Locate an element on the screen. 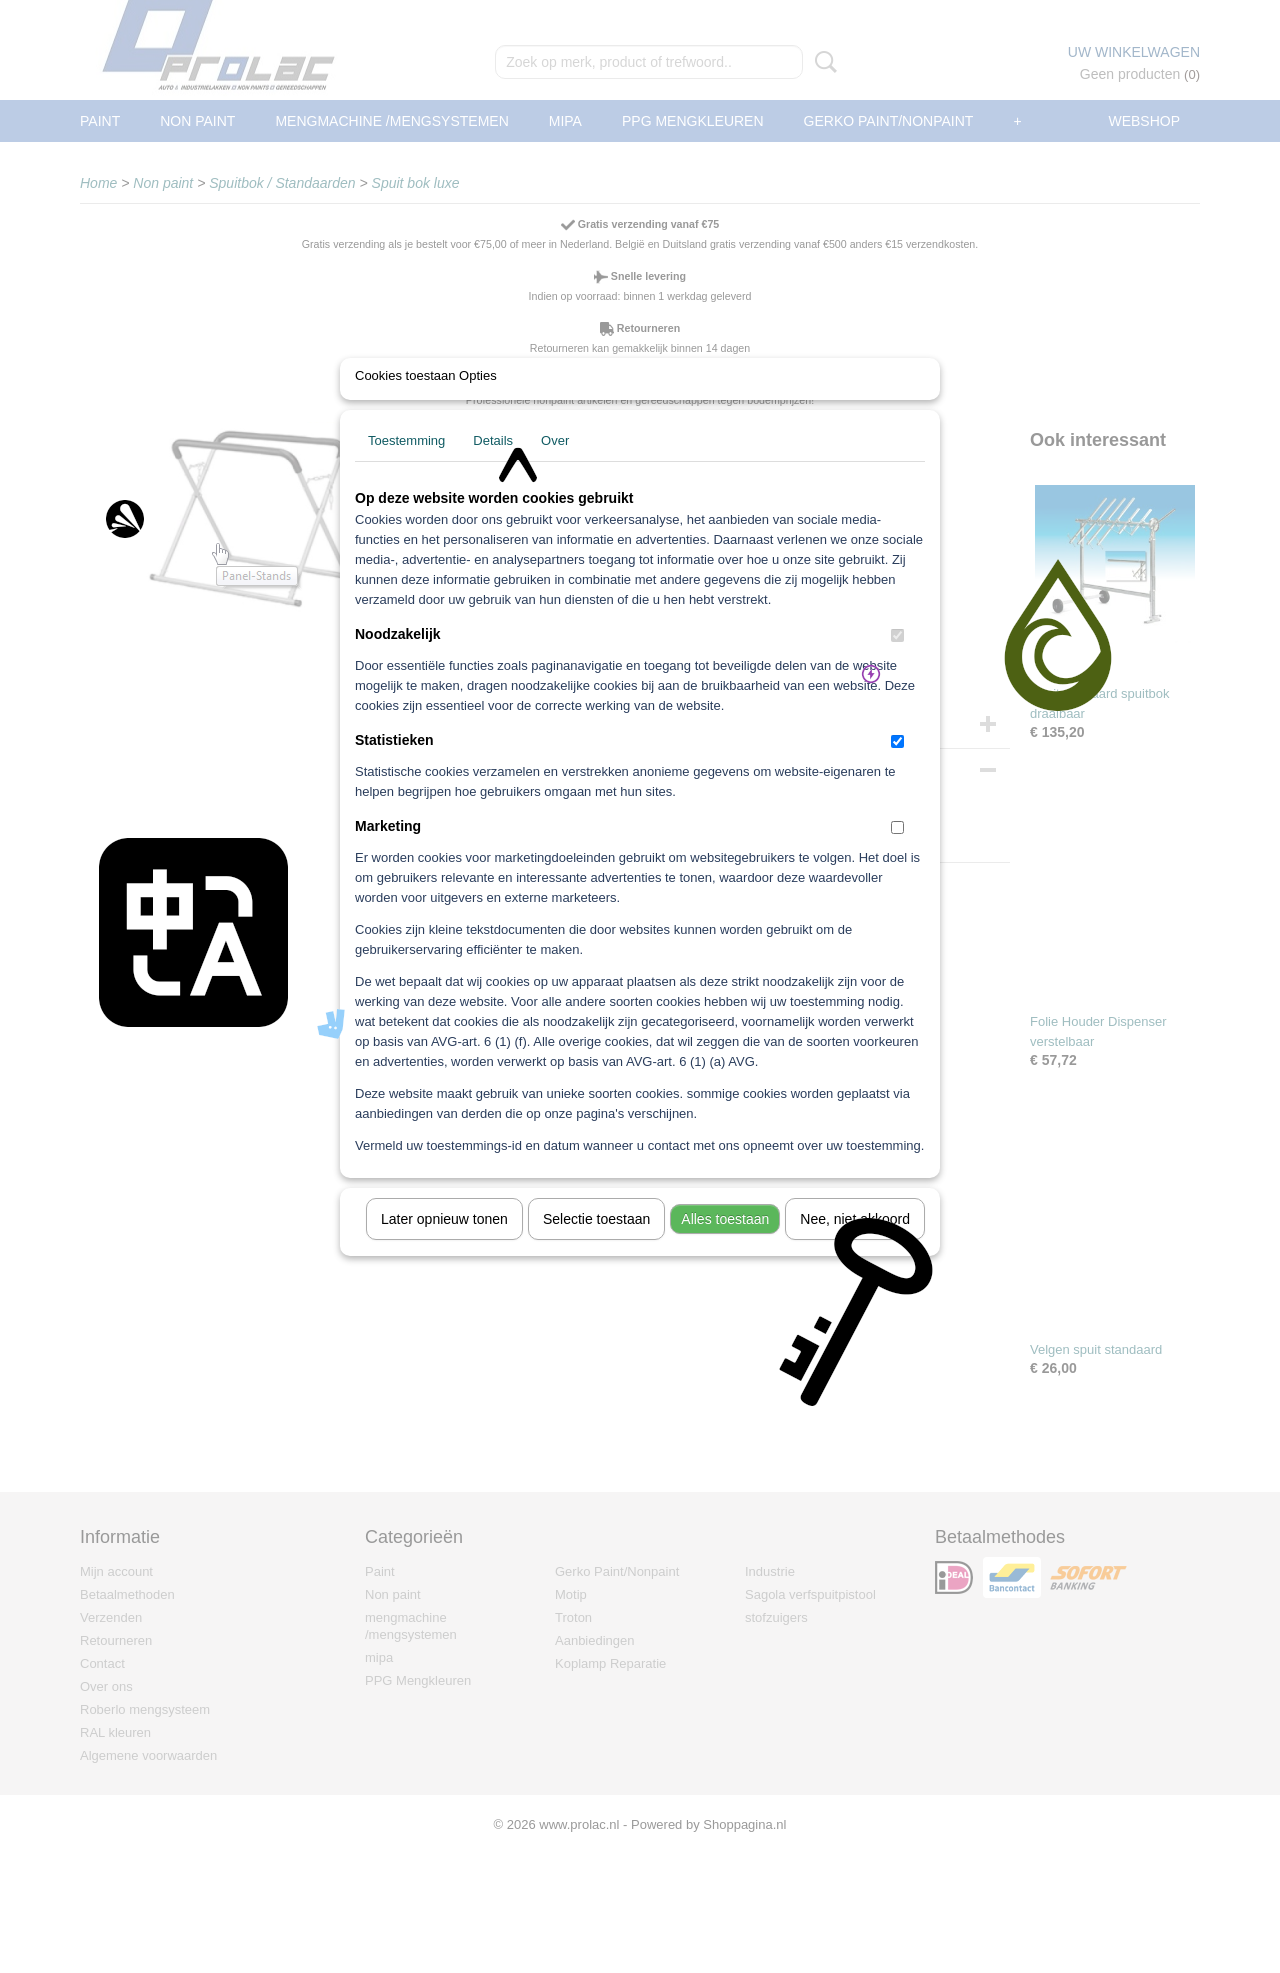 Image resolution: width=1280 pixels, height=1973 pixels. open avast antivirus application is located at coordinates (125, 519).